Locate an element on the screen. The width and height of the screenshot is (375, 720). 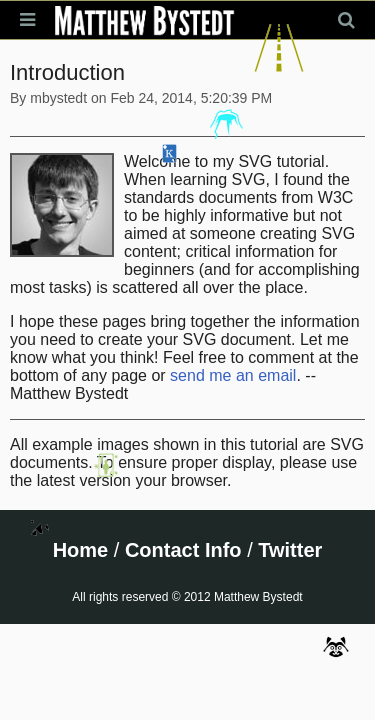
explore ancient Egypt themed content is located at coordinates (40, 529).